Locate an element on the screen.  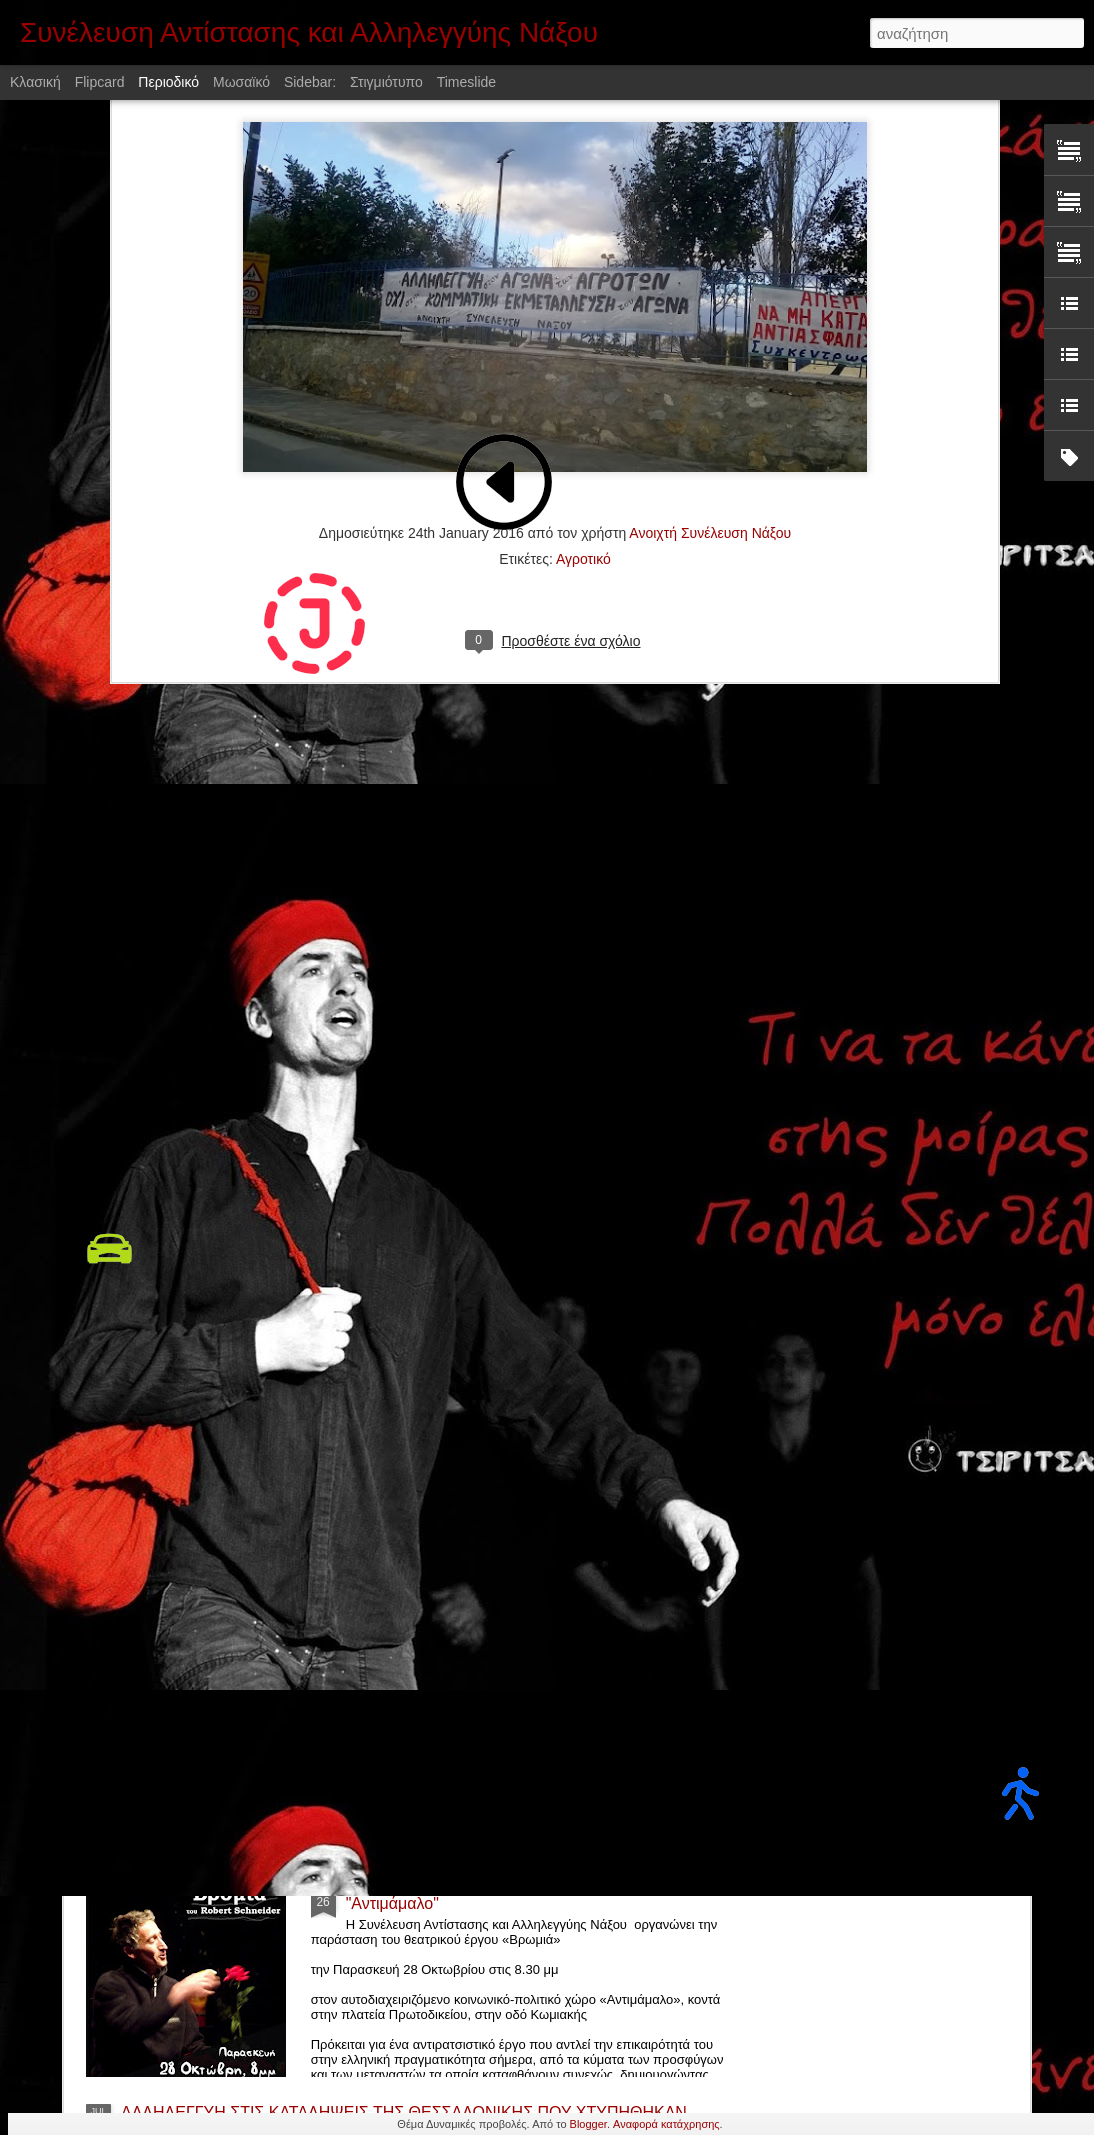
access sports car or vehicle settings is located at coordinates (109, 1248).